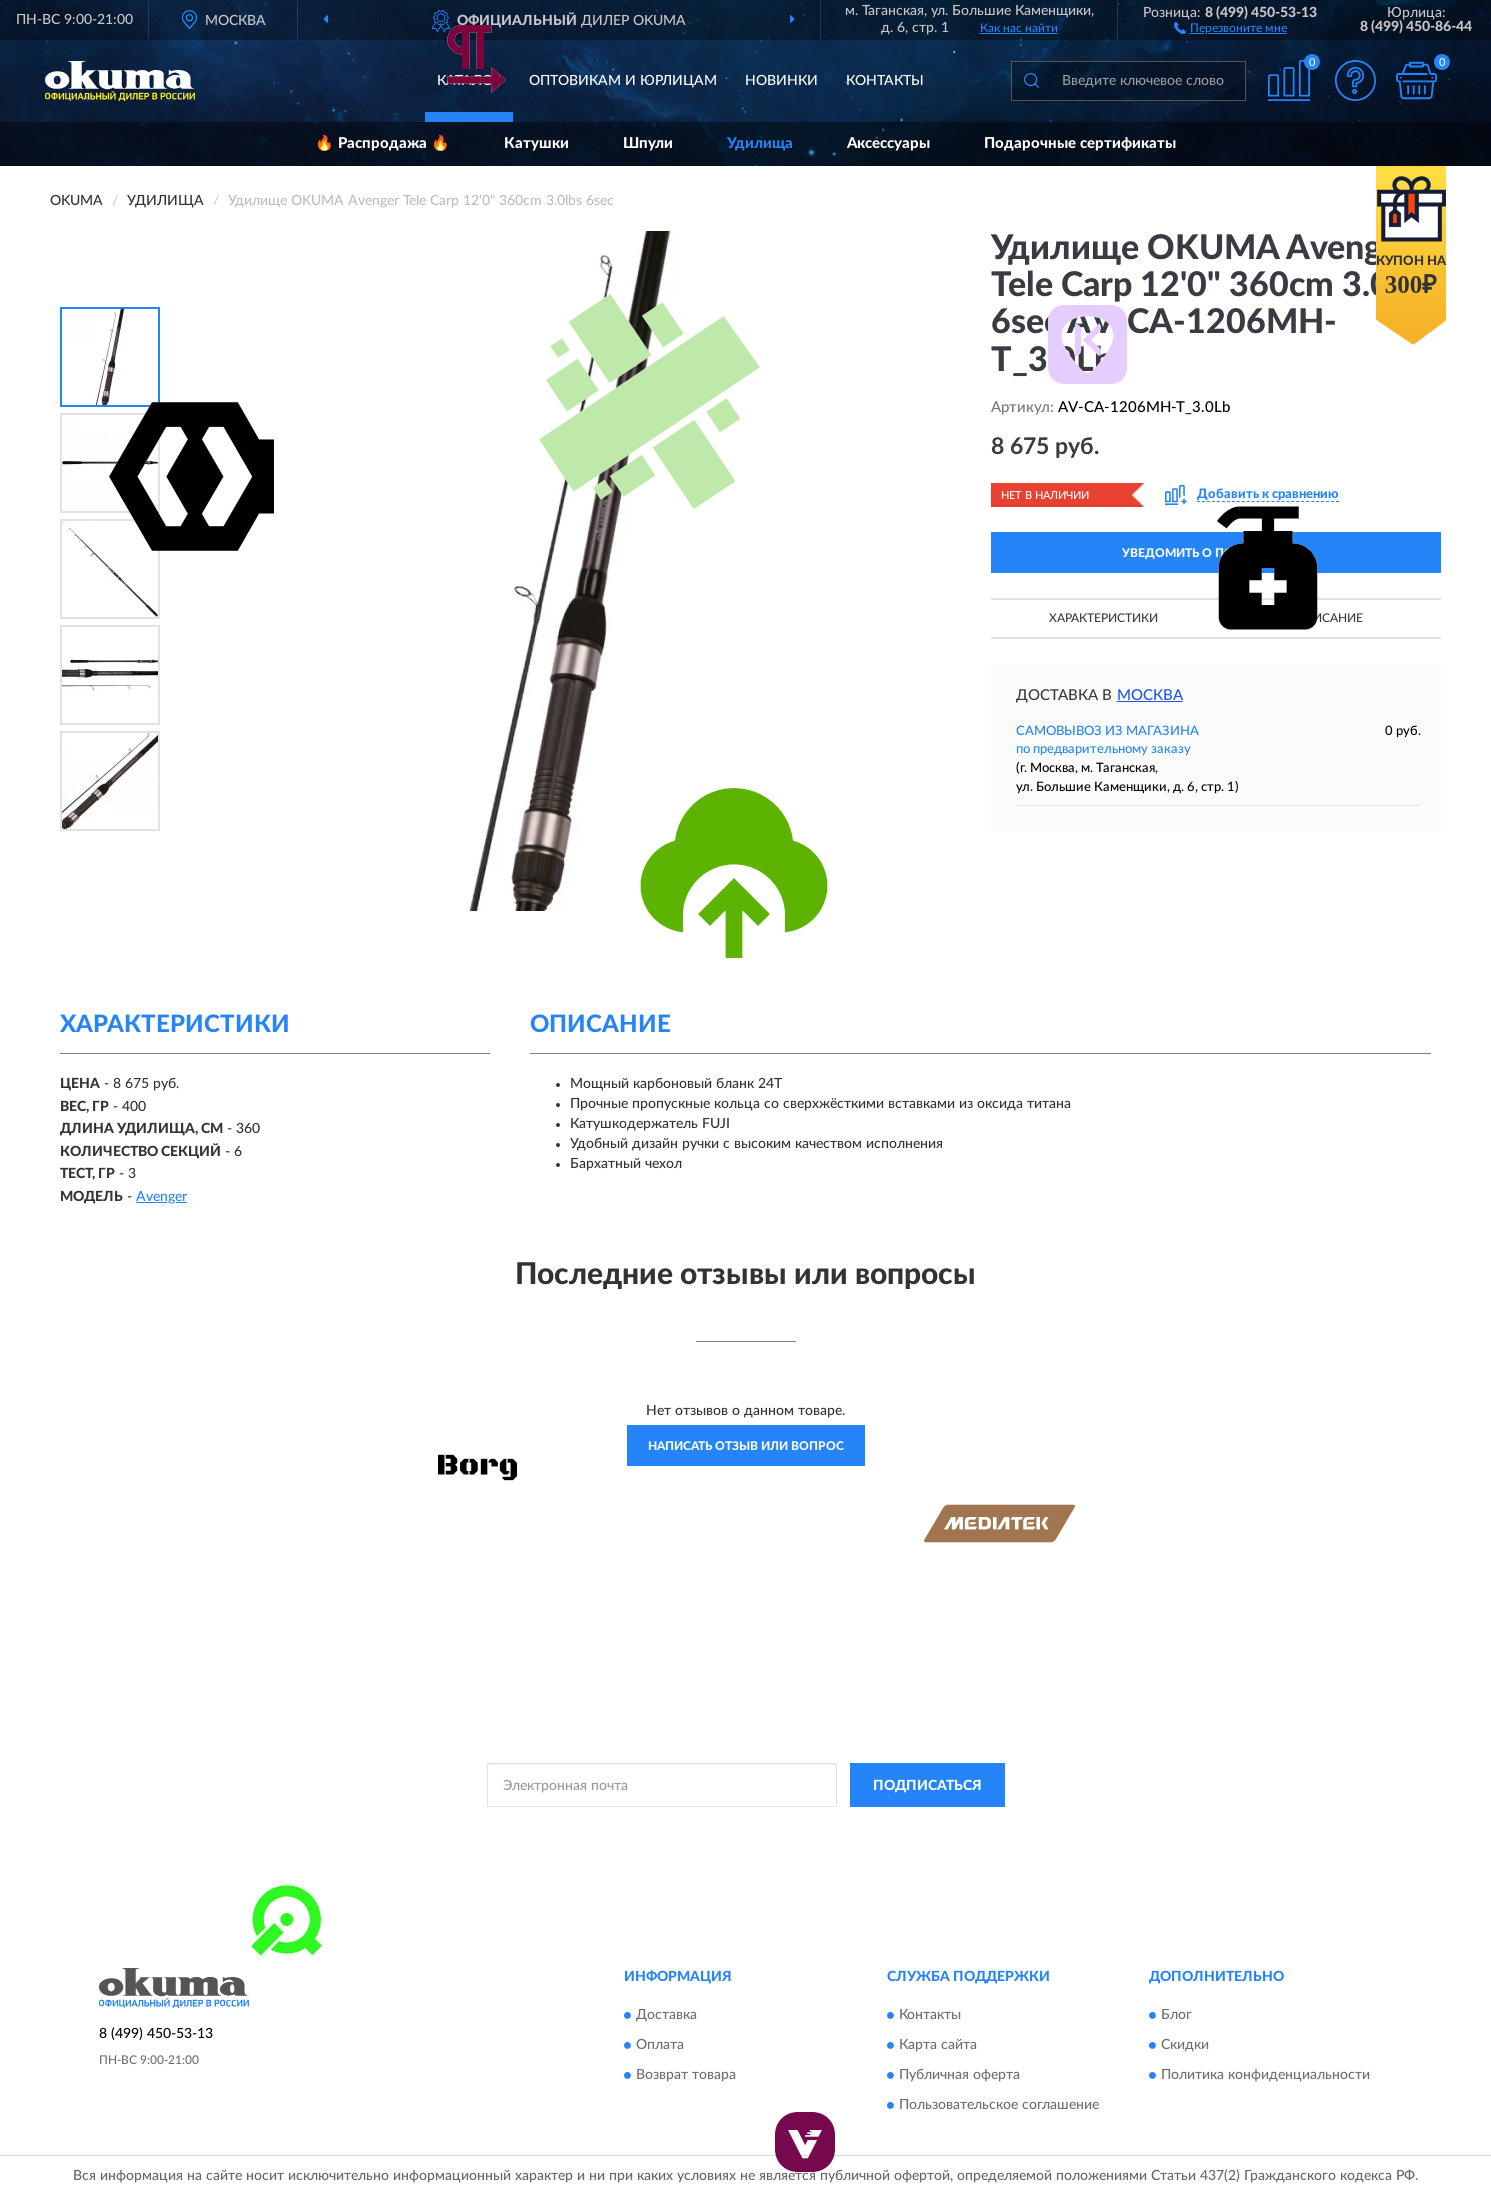  I want to click on keycloak identity and access management platform, so click(191, 476).